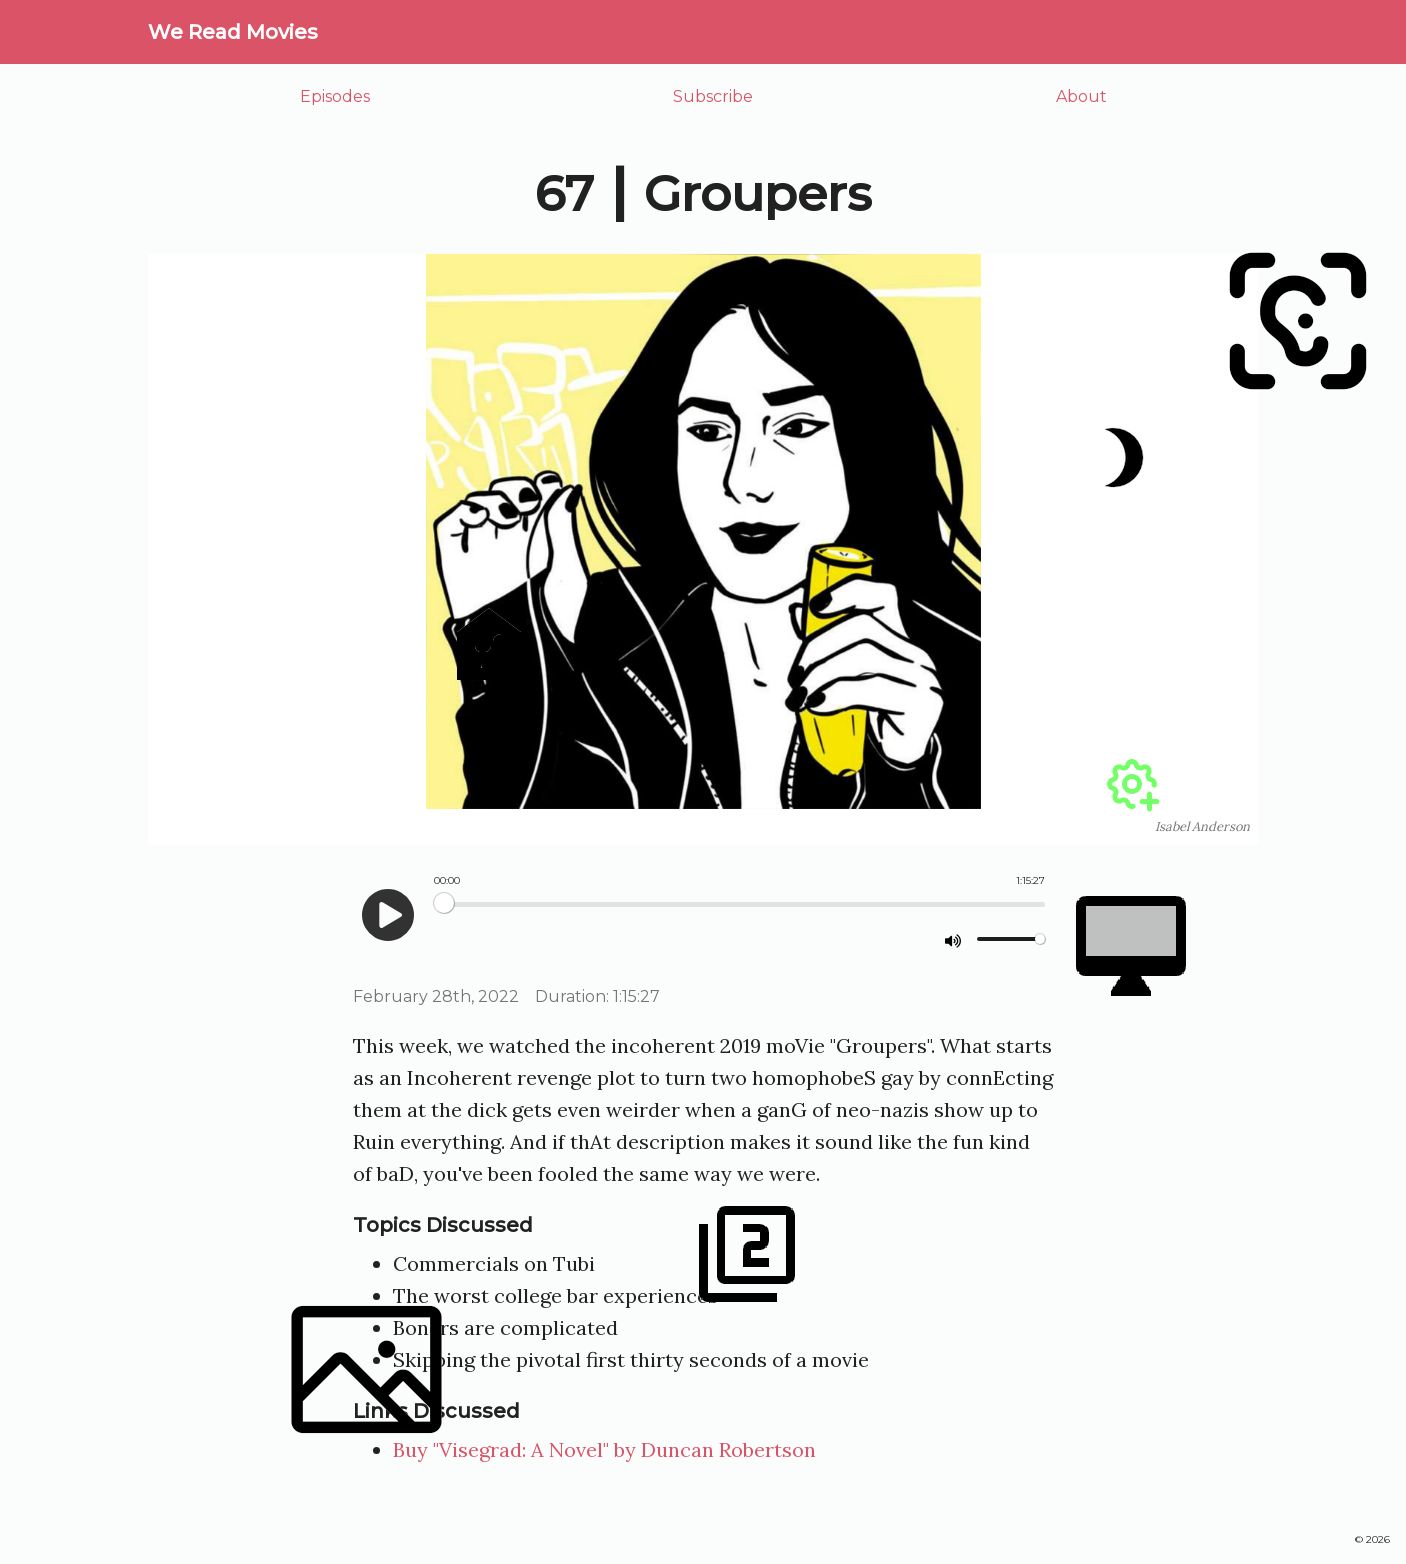  What do you see at coordinates (1131, 946) in the screenshot?
I see `switch to desktop view` at bounding box center [1131, 946].